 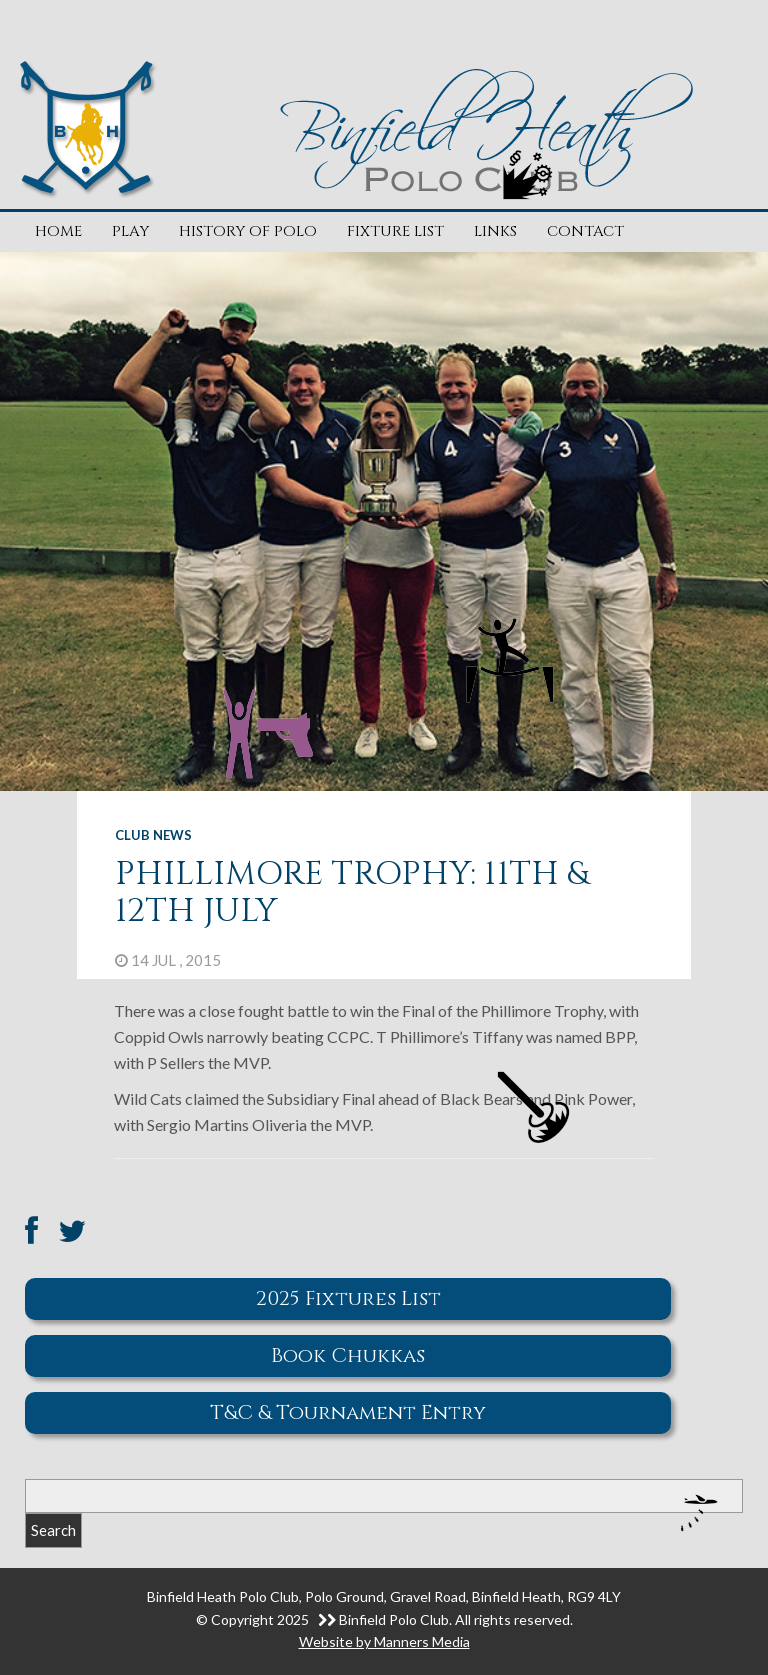 What do you see at coordinates (528, 174) in the screenshot?
I see `indicates a system crash or critical error` at bounding box center [528, 174].